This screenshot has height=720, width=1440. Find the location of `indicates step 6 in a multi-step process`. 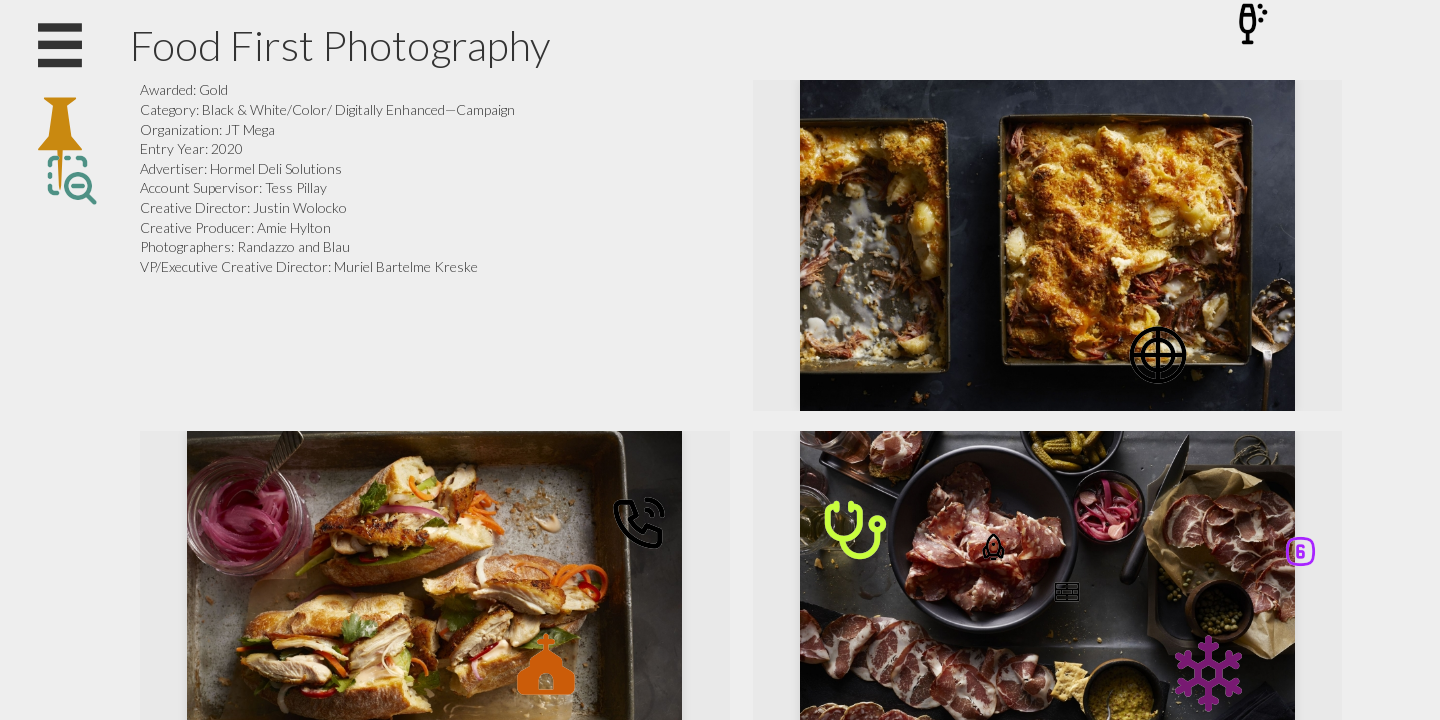

indicates step 6 in a multi-step process is located at coordinates (1300, 551).